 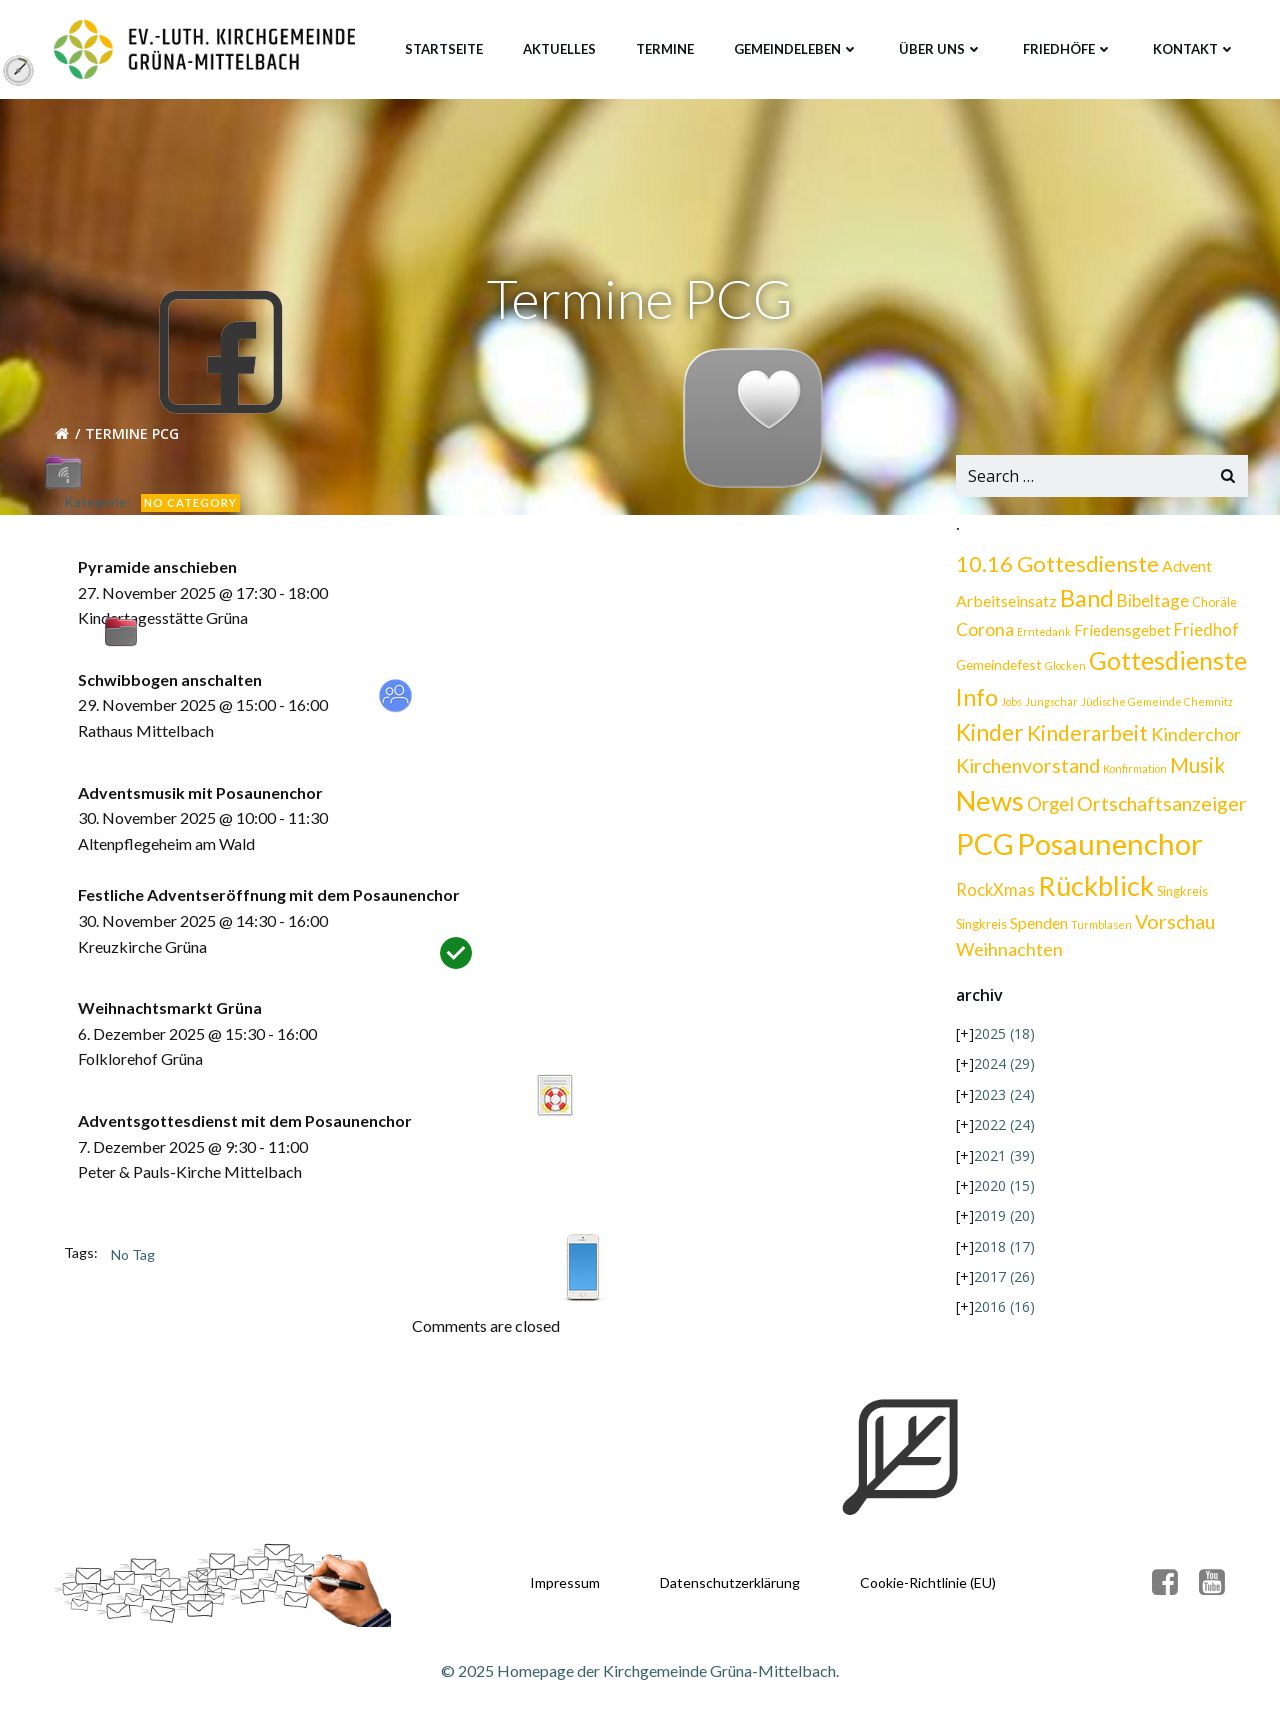 I want to click on apply email filters to your mailbox, so click(x=456, y=953).